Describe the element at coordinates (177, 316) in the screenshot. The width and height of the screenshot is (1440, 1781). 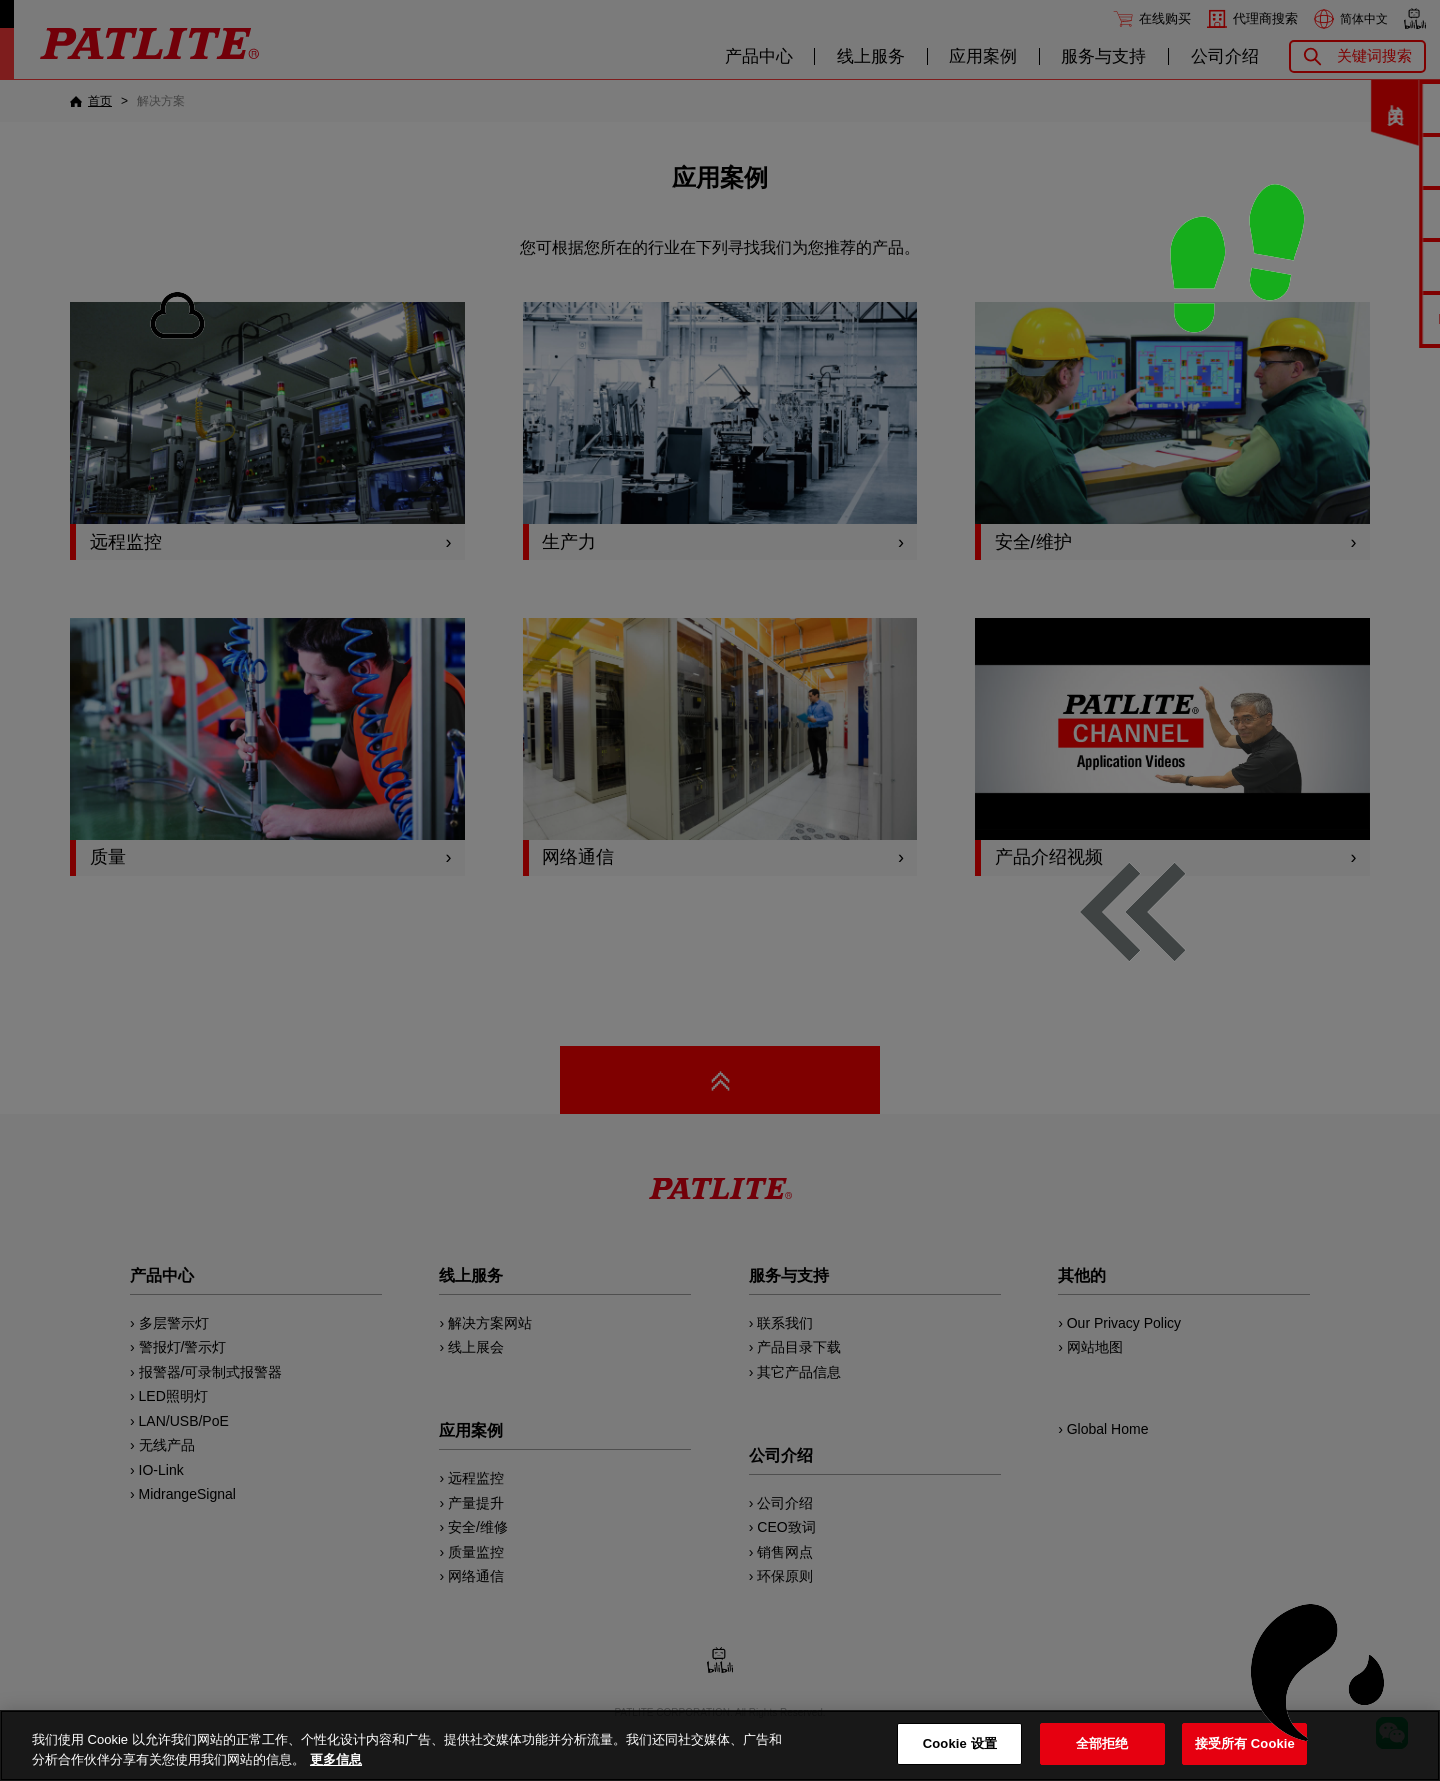
I see `indicates cloudy weather conditions` at that location.